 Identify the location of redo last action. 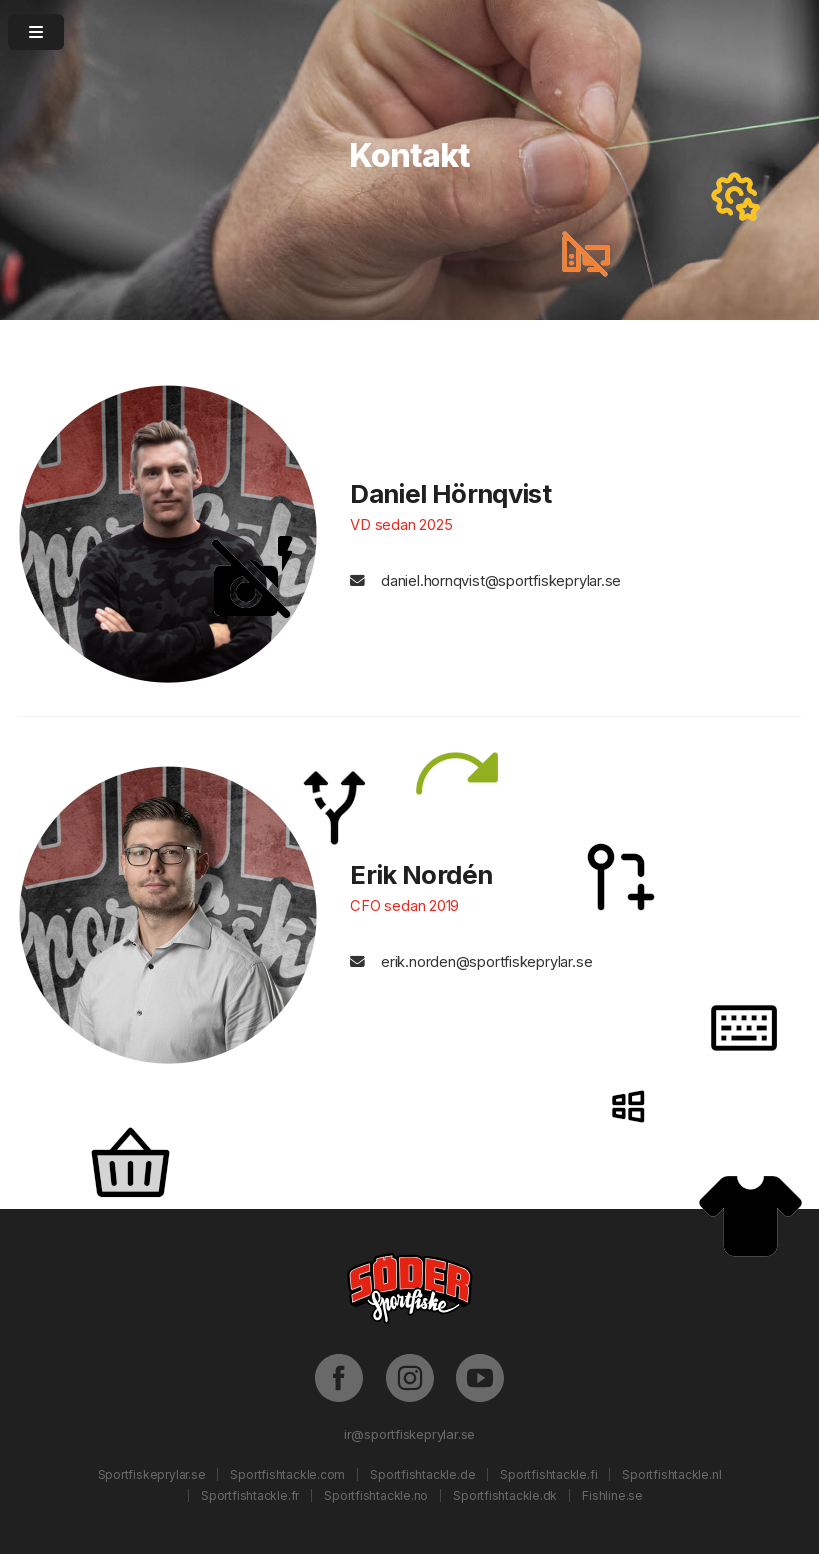
(455, 770).